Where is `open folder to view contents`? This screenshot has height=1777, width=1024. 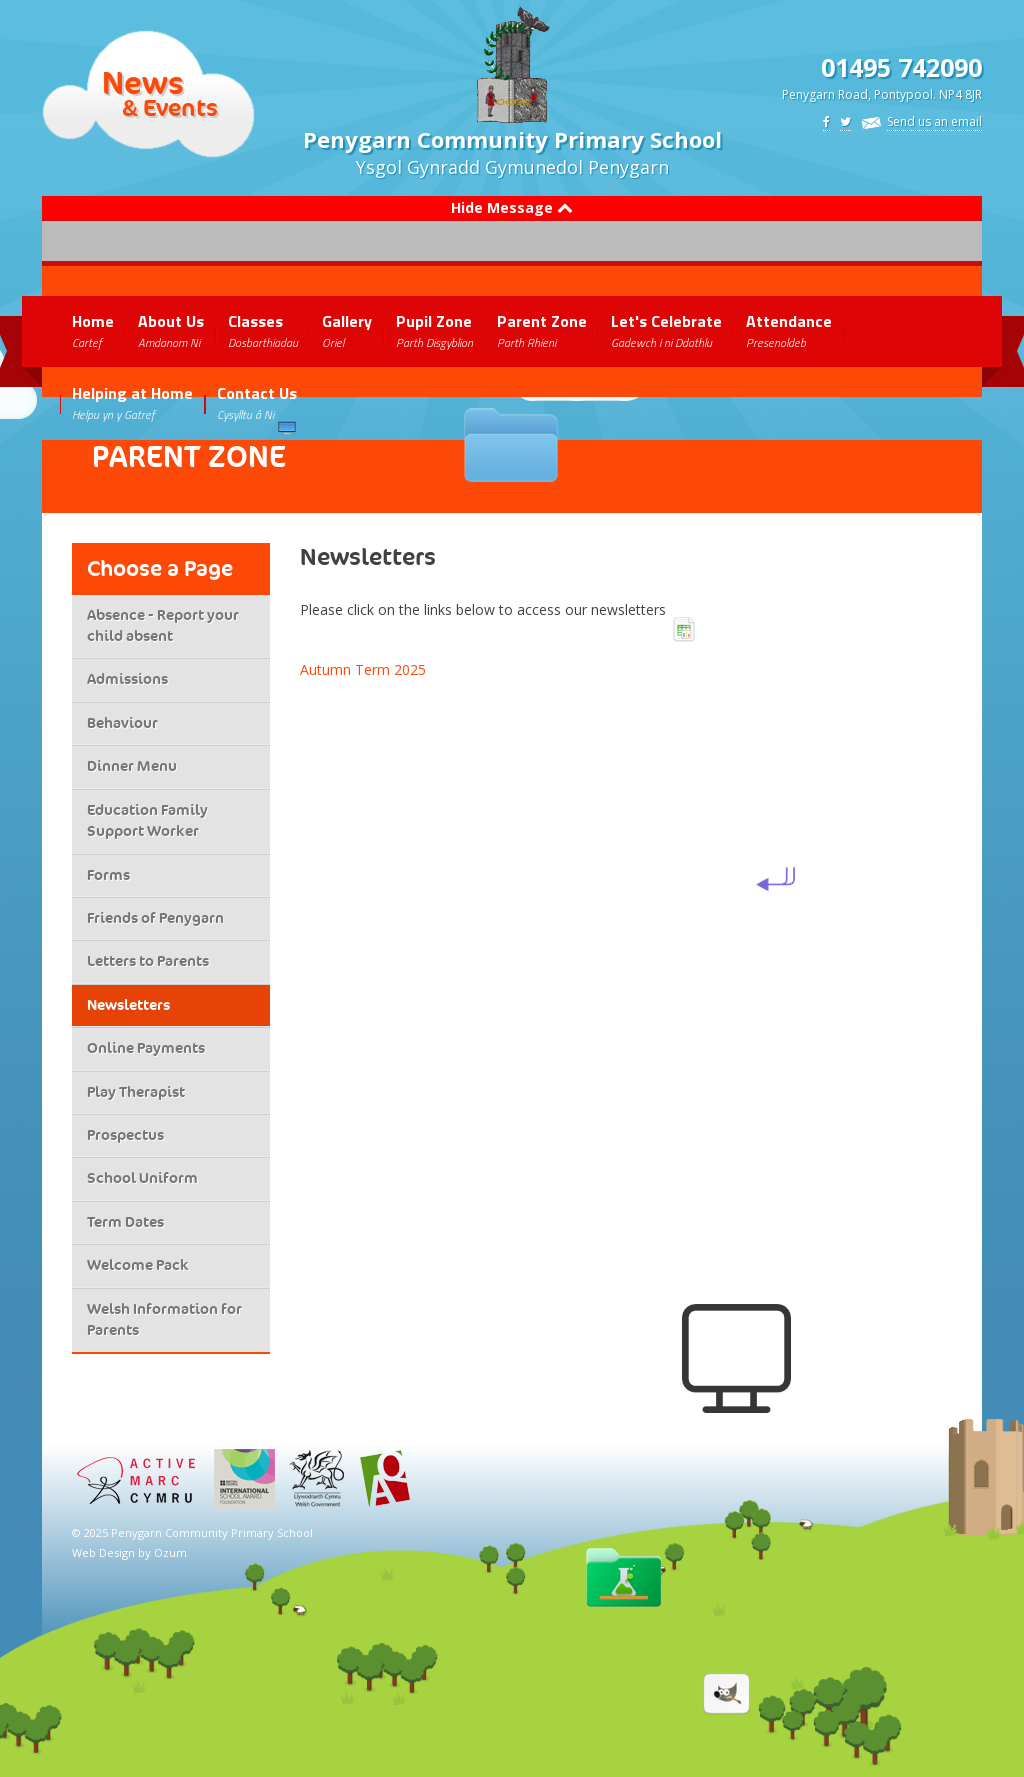 open folder to view contents is located at coordinates (511, 445).